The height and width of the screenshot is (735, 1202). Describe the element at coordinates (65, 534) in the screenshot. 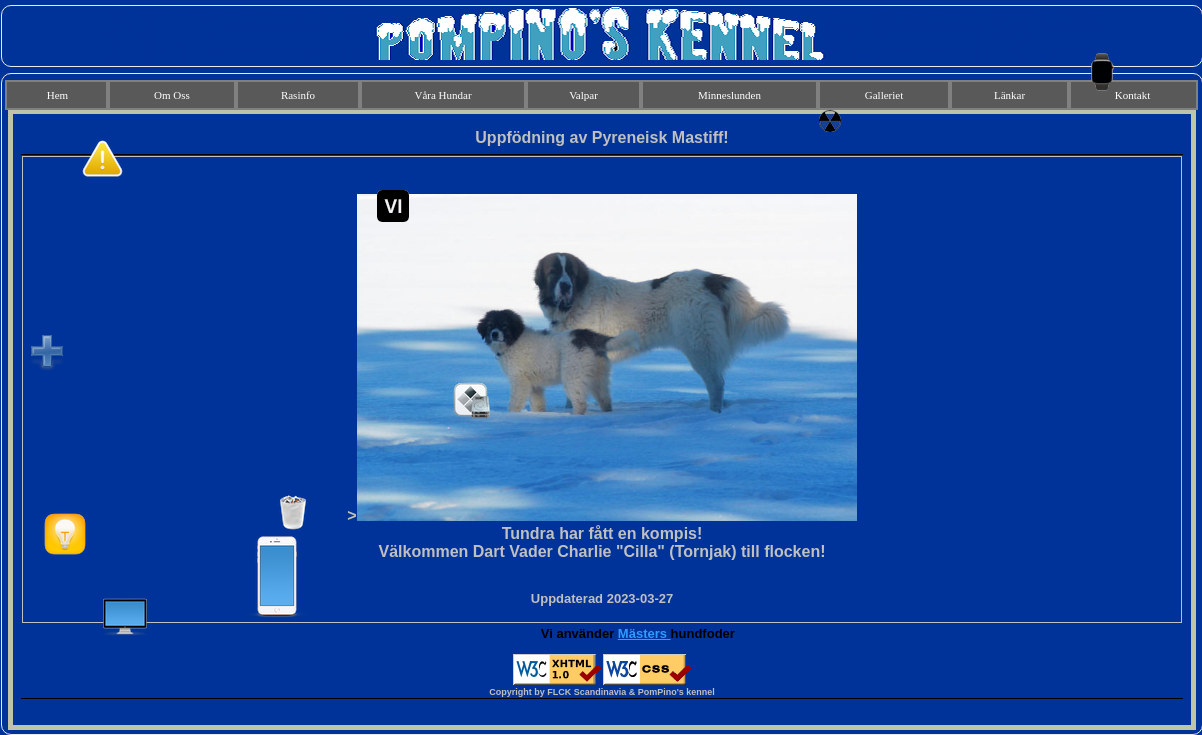

I see `open the Tips app for helpful hints and tutorials` at that location.